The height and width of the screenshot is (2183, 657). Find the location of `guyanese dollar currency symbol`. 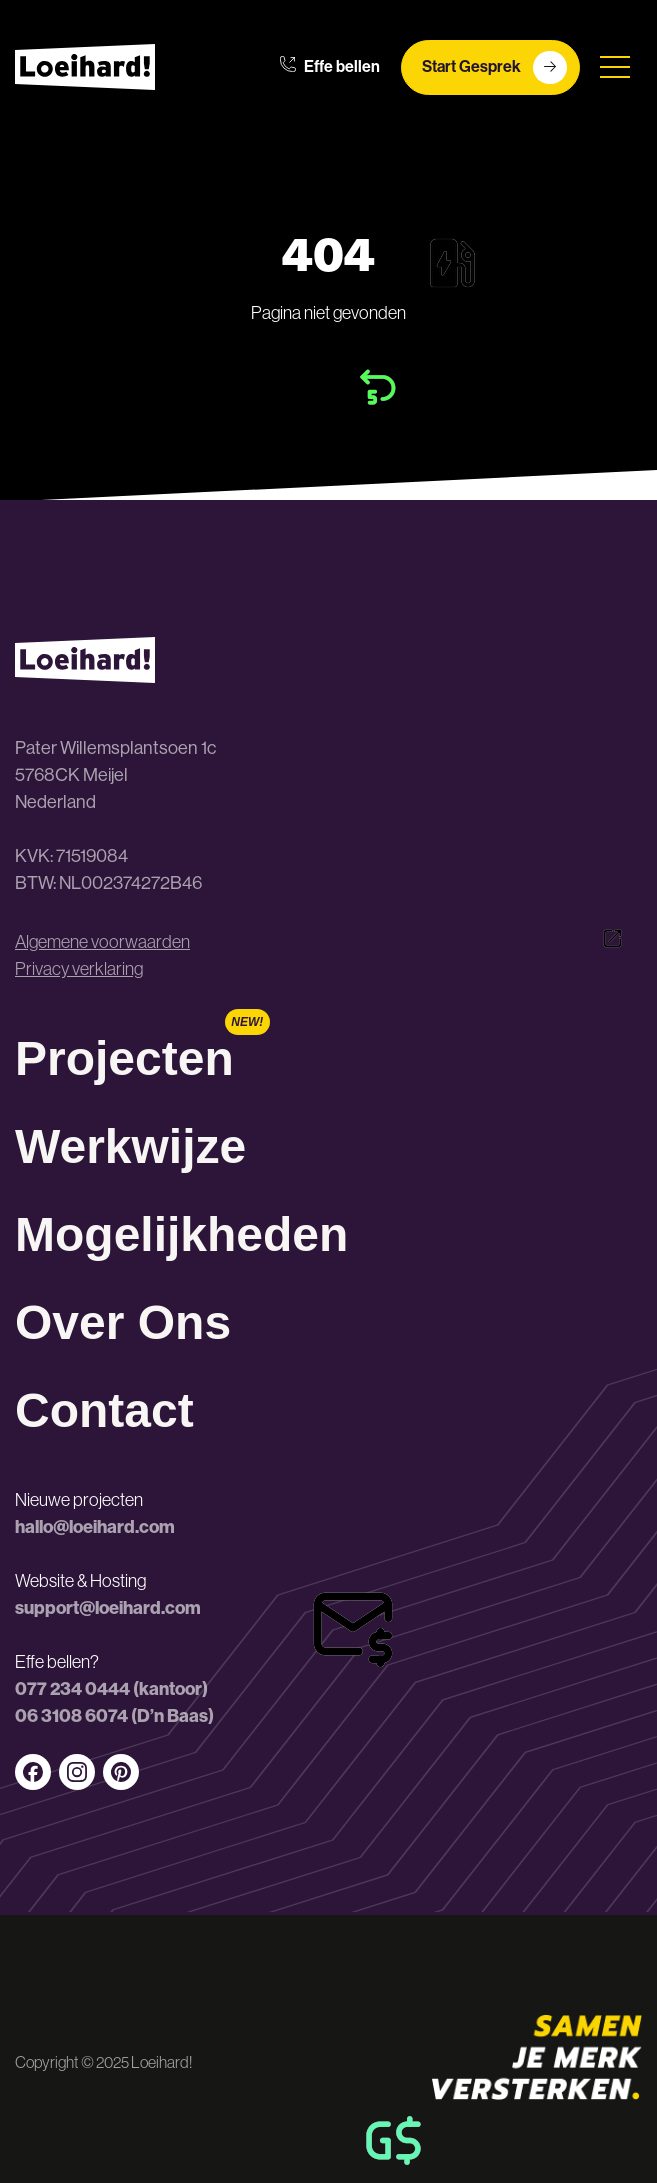

guyanese dollar currency symbol is located at coordinates (393, 2140).